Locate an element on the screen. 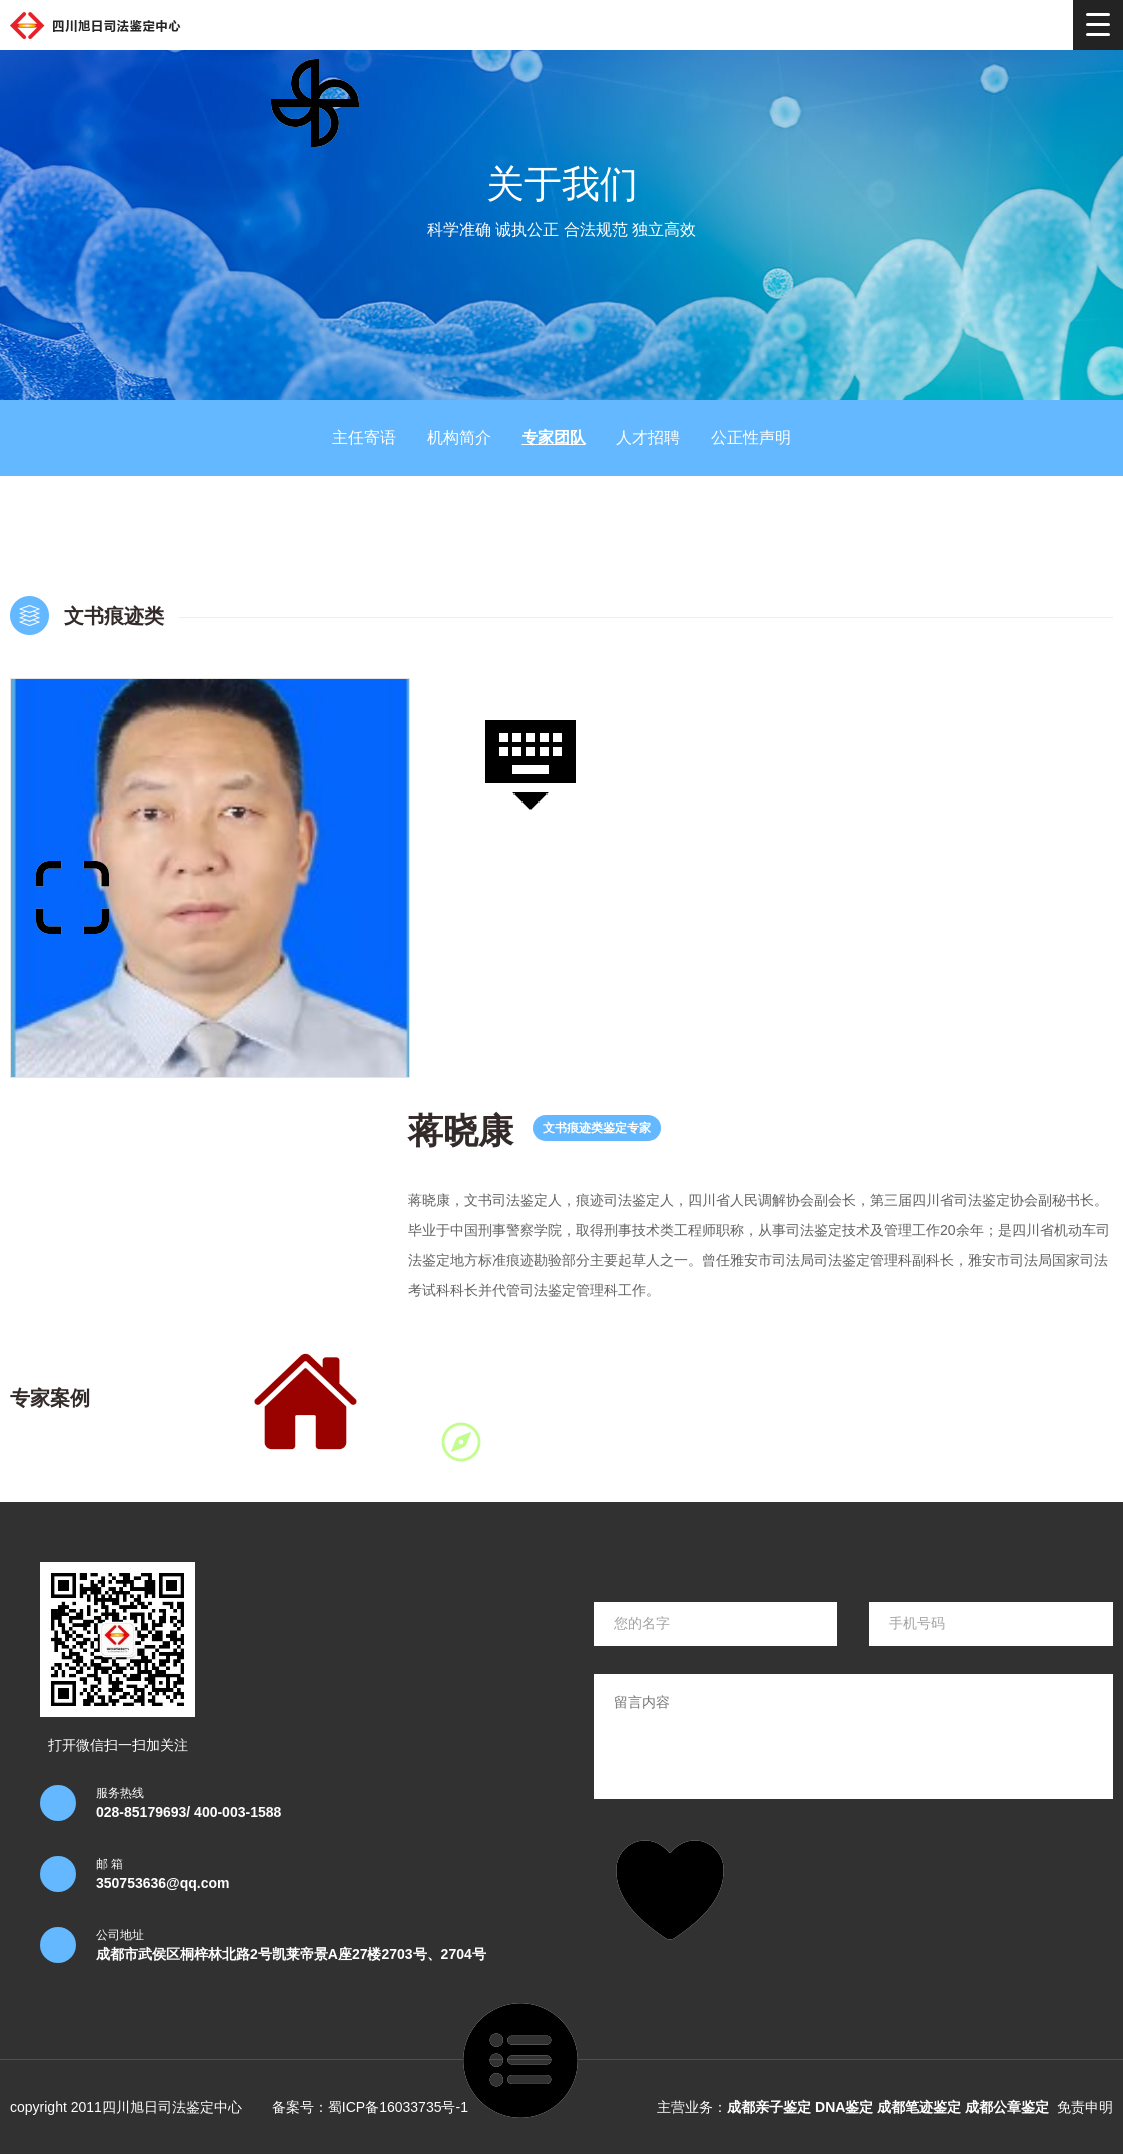 Image resolution: width=1123 pixels, height=2155 pixels. view list or menu options is located at coordinates (520, 2060).